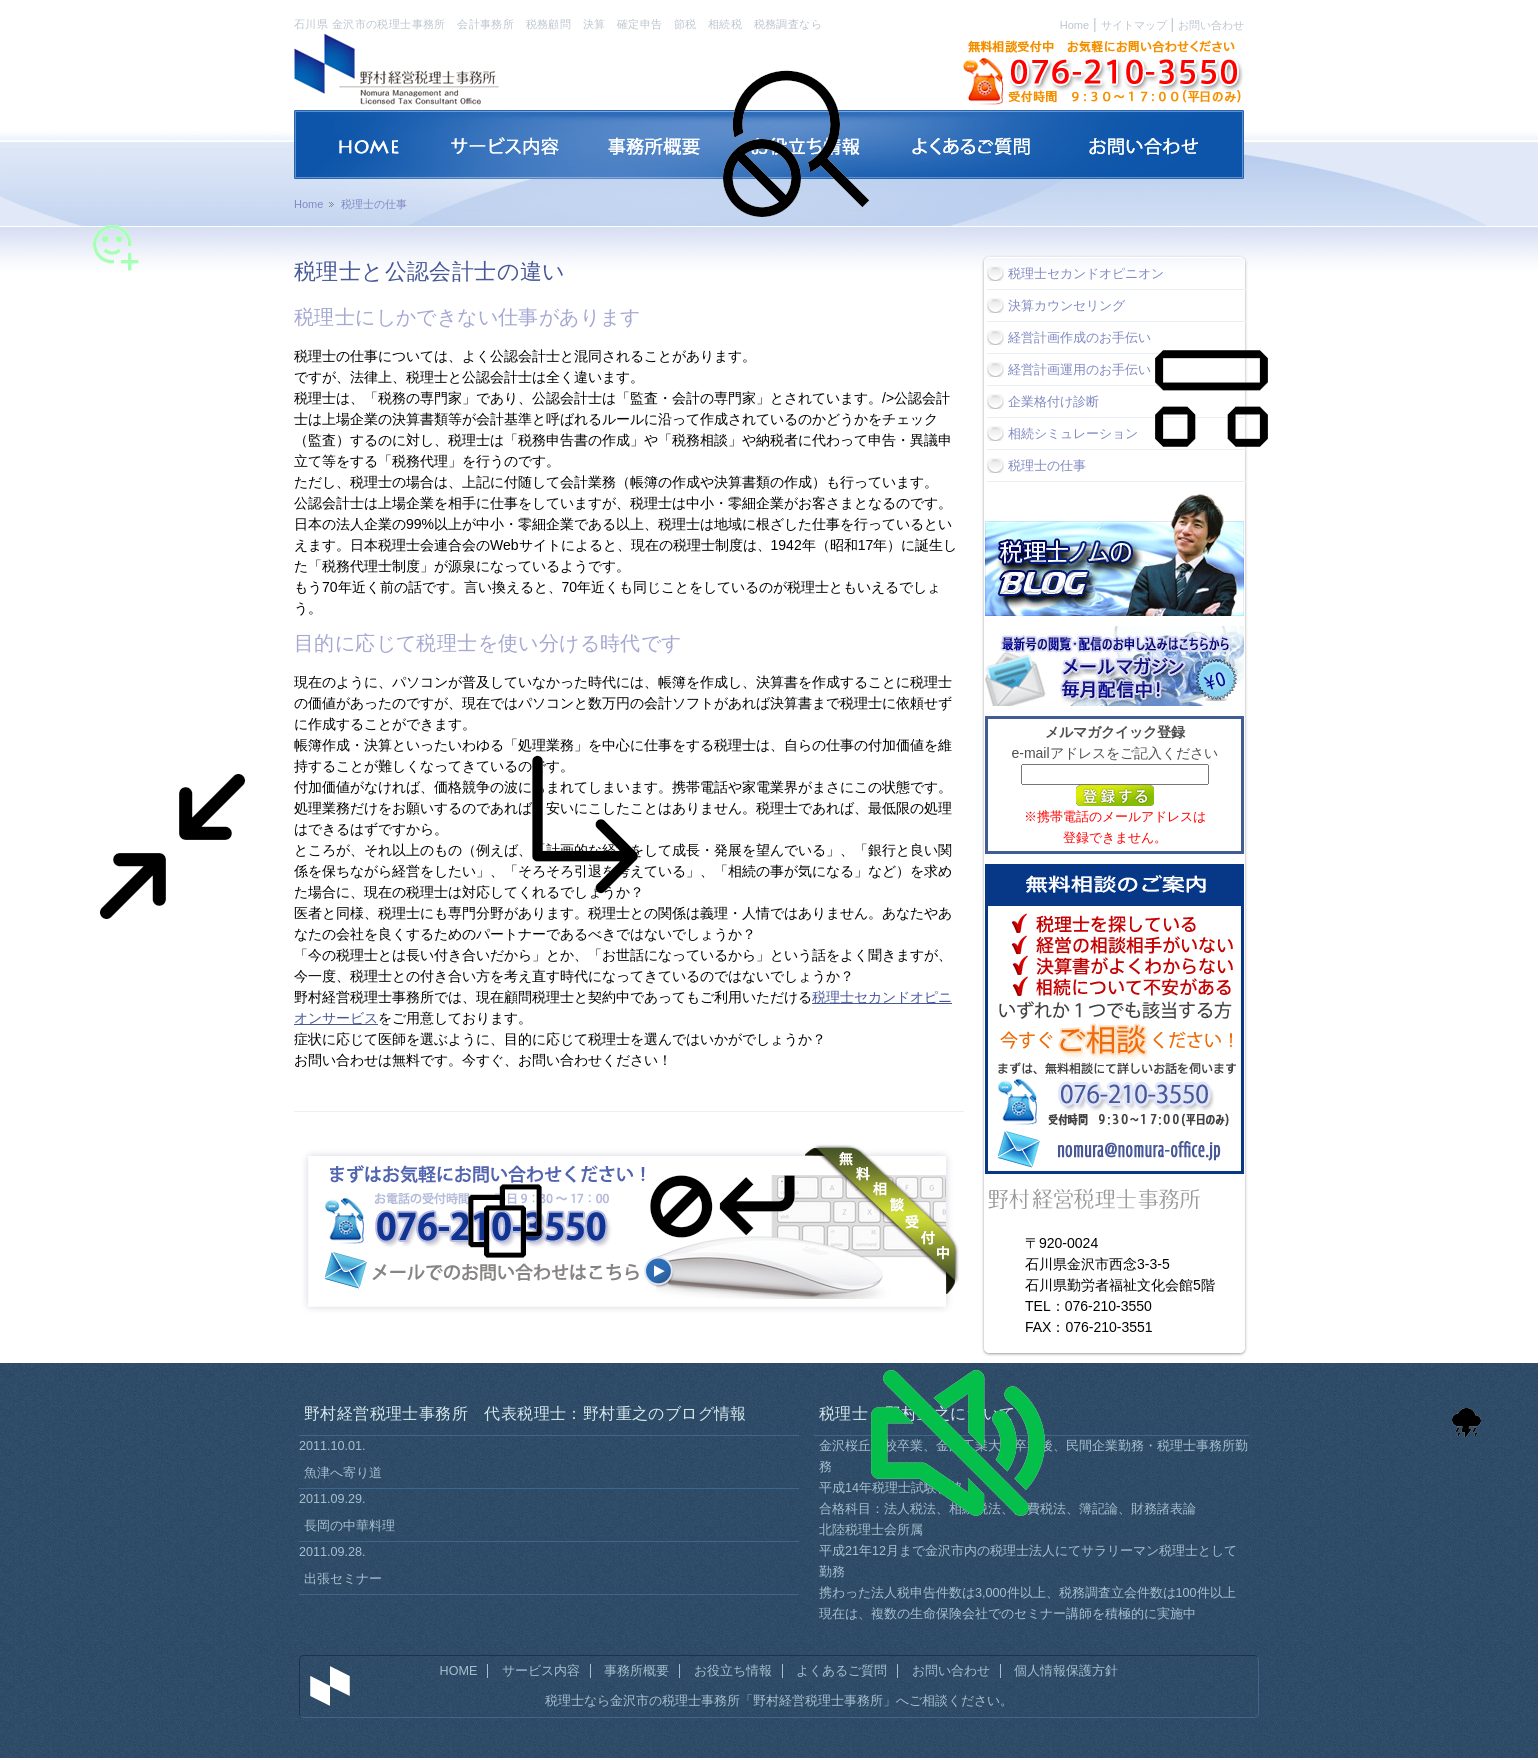  What do you see at coordinates (722, 1206) in the screenshot?
I see `disable automatic line wrapping in editor` at bounding box center [722, 1206].